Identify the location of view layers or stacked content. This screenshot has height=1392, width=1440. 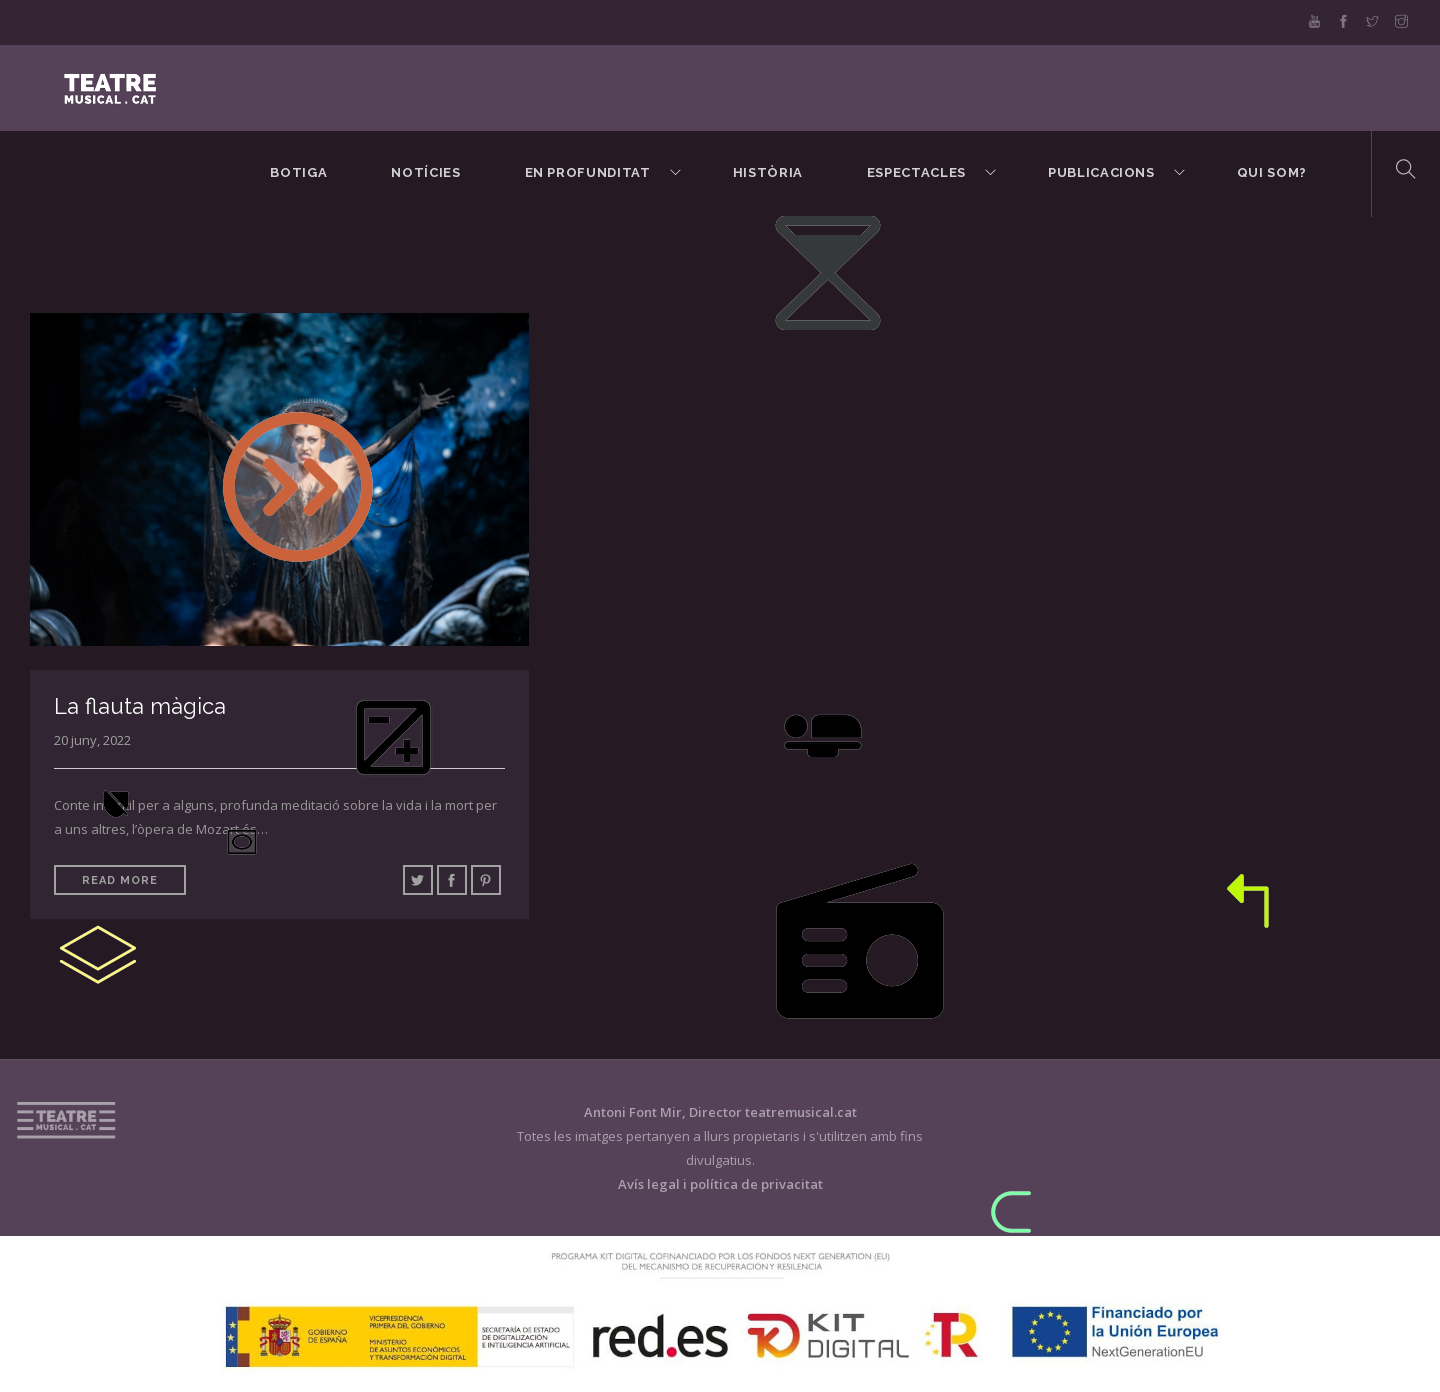
(98, 956).